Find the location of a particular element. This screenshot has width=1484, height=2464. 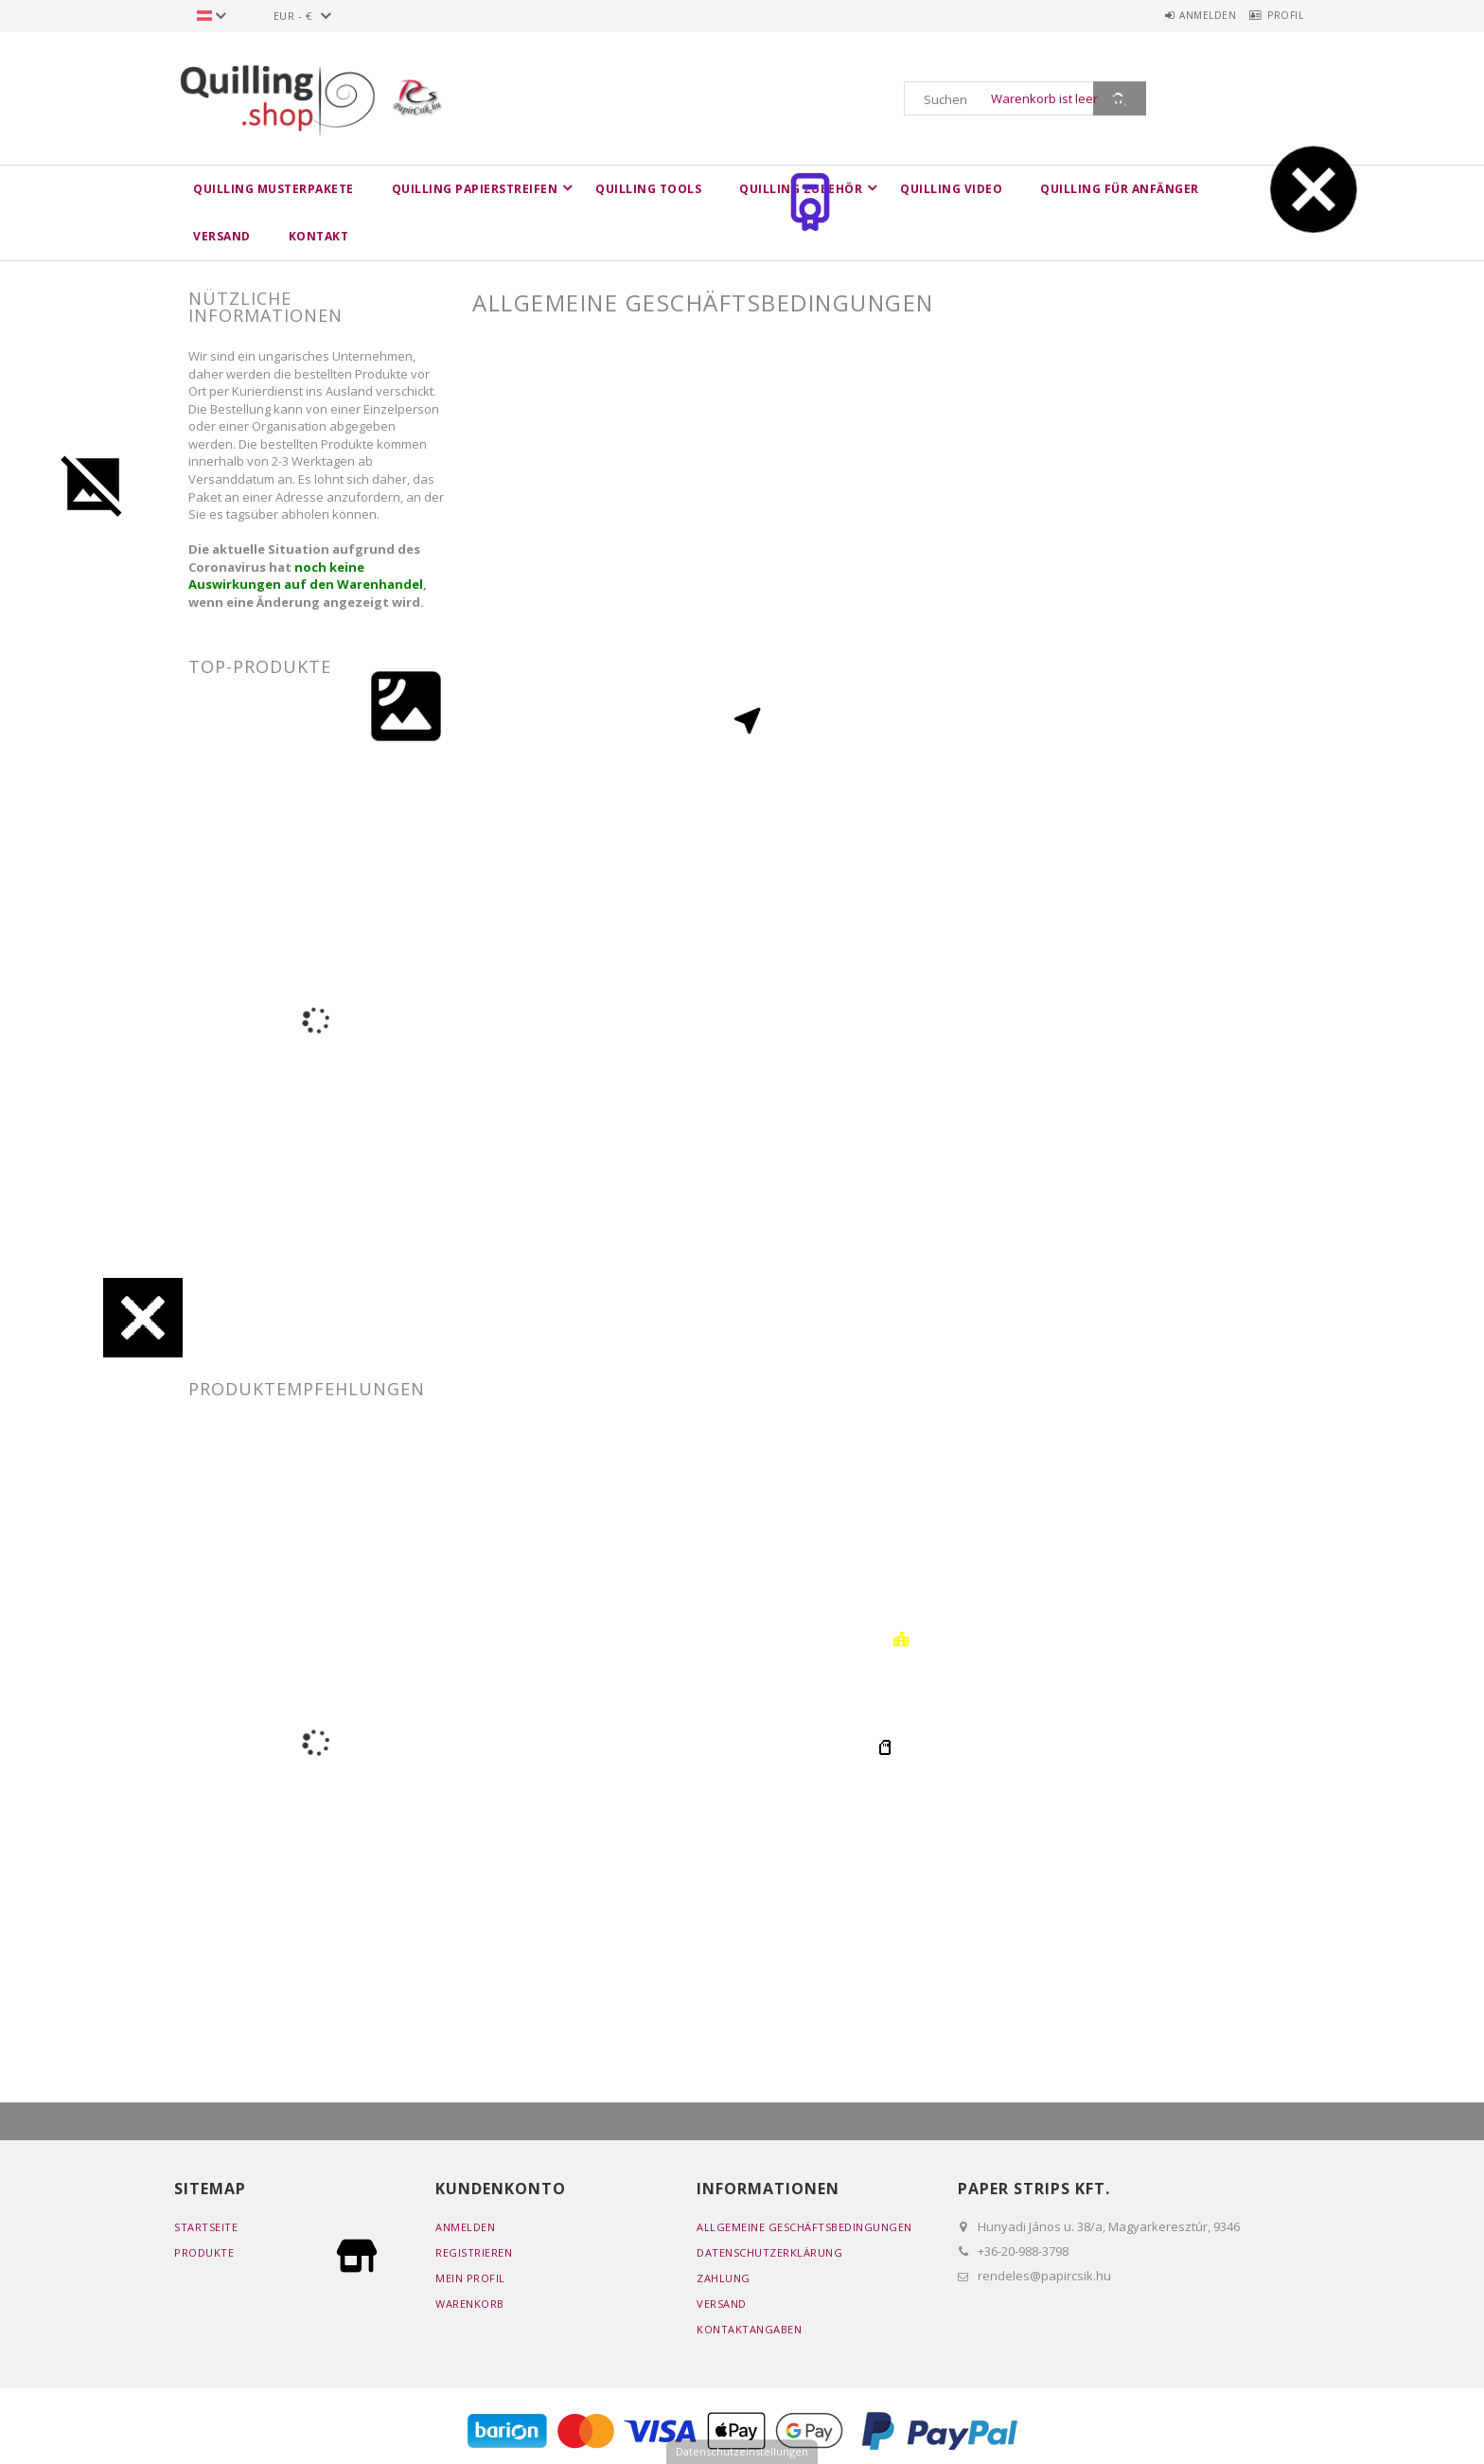

access external storage or sd card is located at coordinates (885, 1747).